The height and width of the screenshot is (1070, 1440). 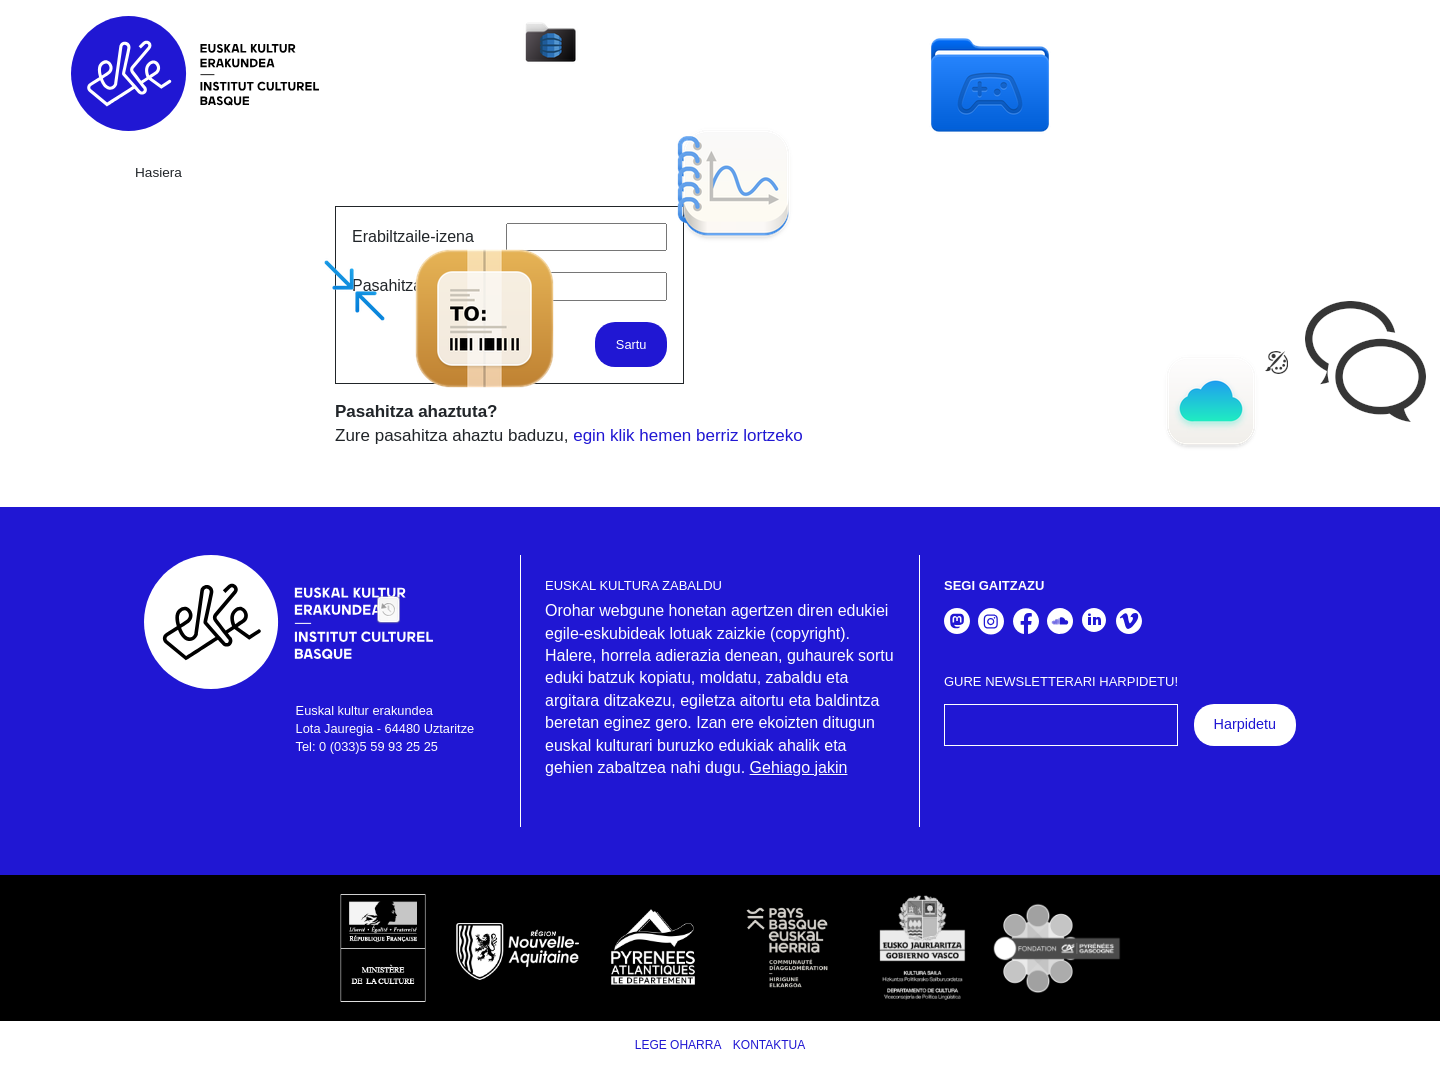 I want to click on open Graphs app for data visualization, so click(x=736, y=183).